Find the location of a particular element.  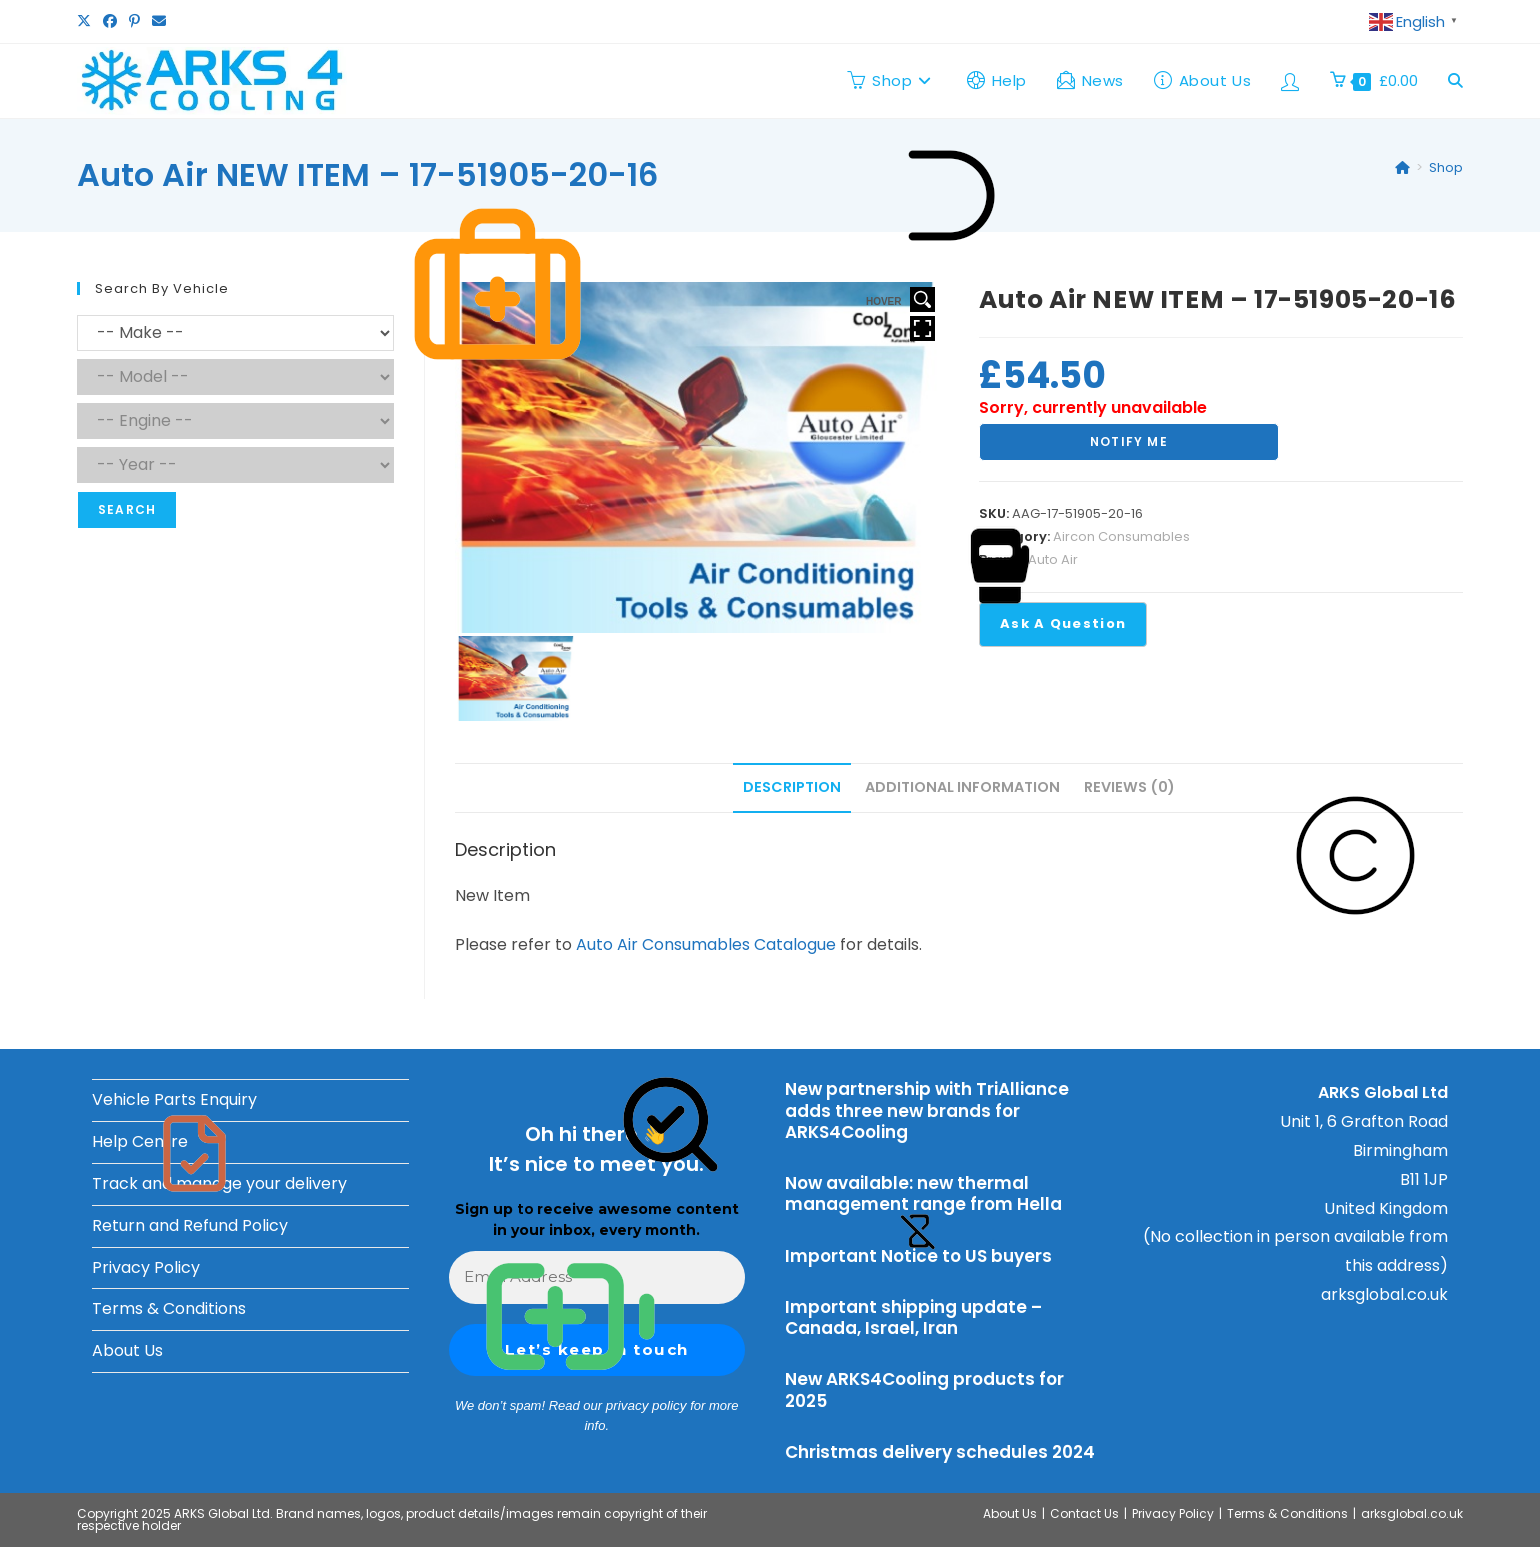

access martial arts or combat sports content is located at coordinates (1000, 566).